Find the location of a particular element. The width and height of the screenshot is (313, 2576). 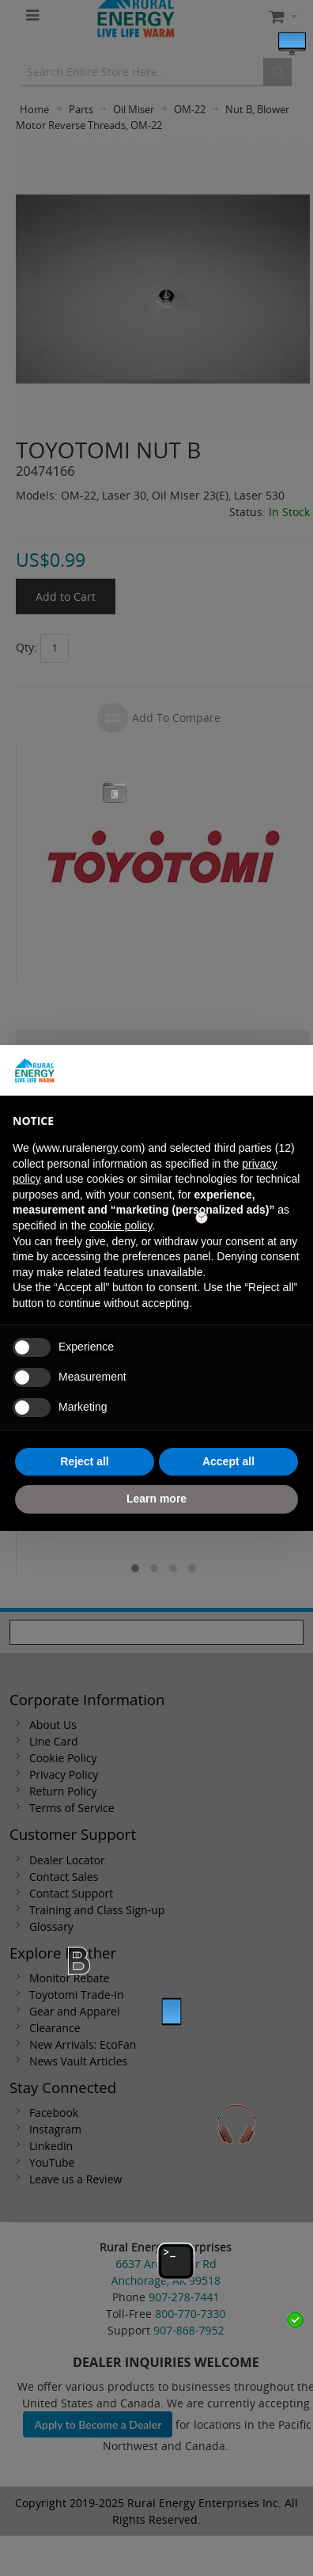

open date and time settings is located at coordinates (202, 1218).